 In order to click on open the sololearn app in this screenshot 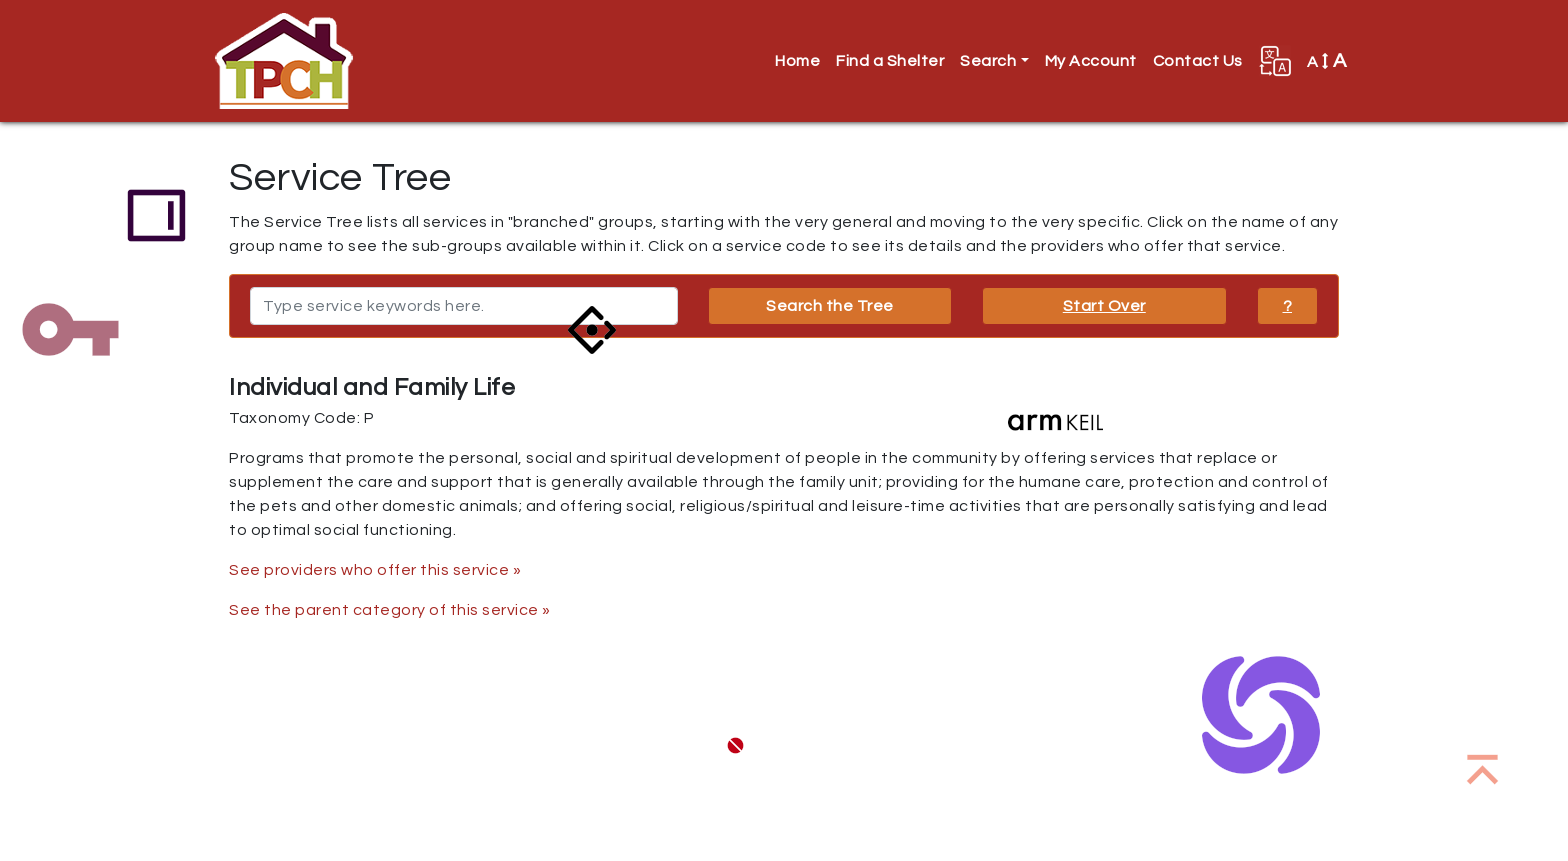, I will do `click(1261, 715)`.